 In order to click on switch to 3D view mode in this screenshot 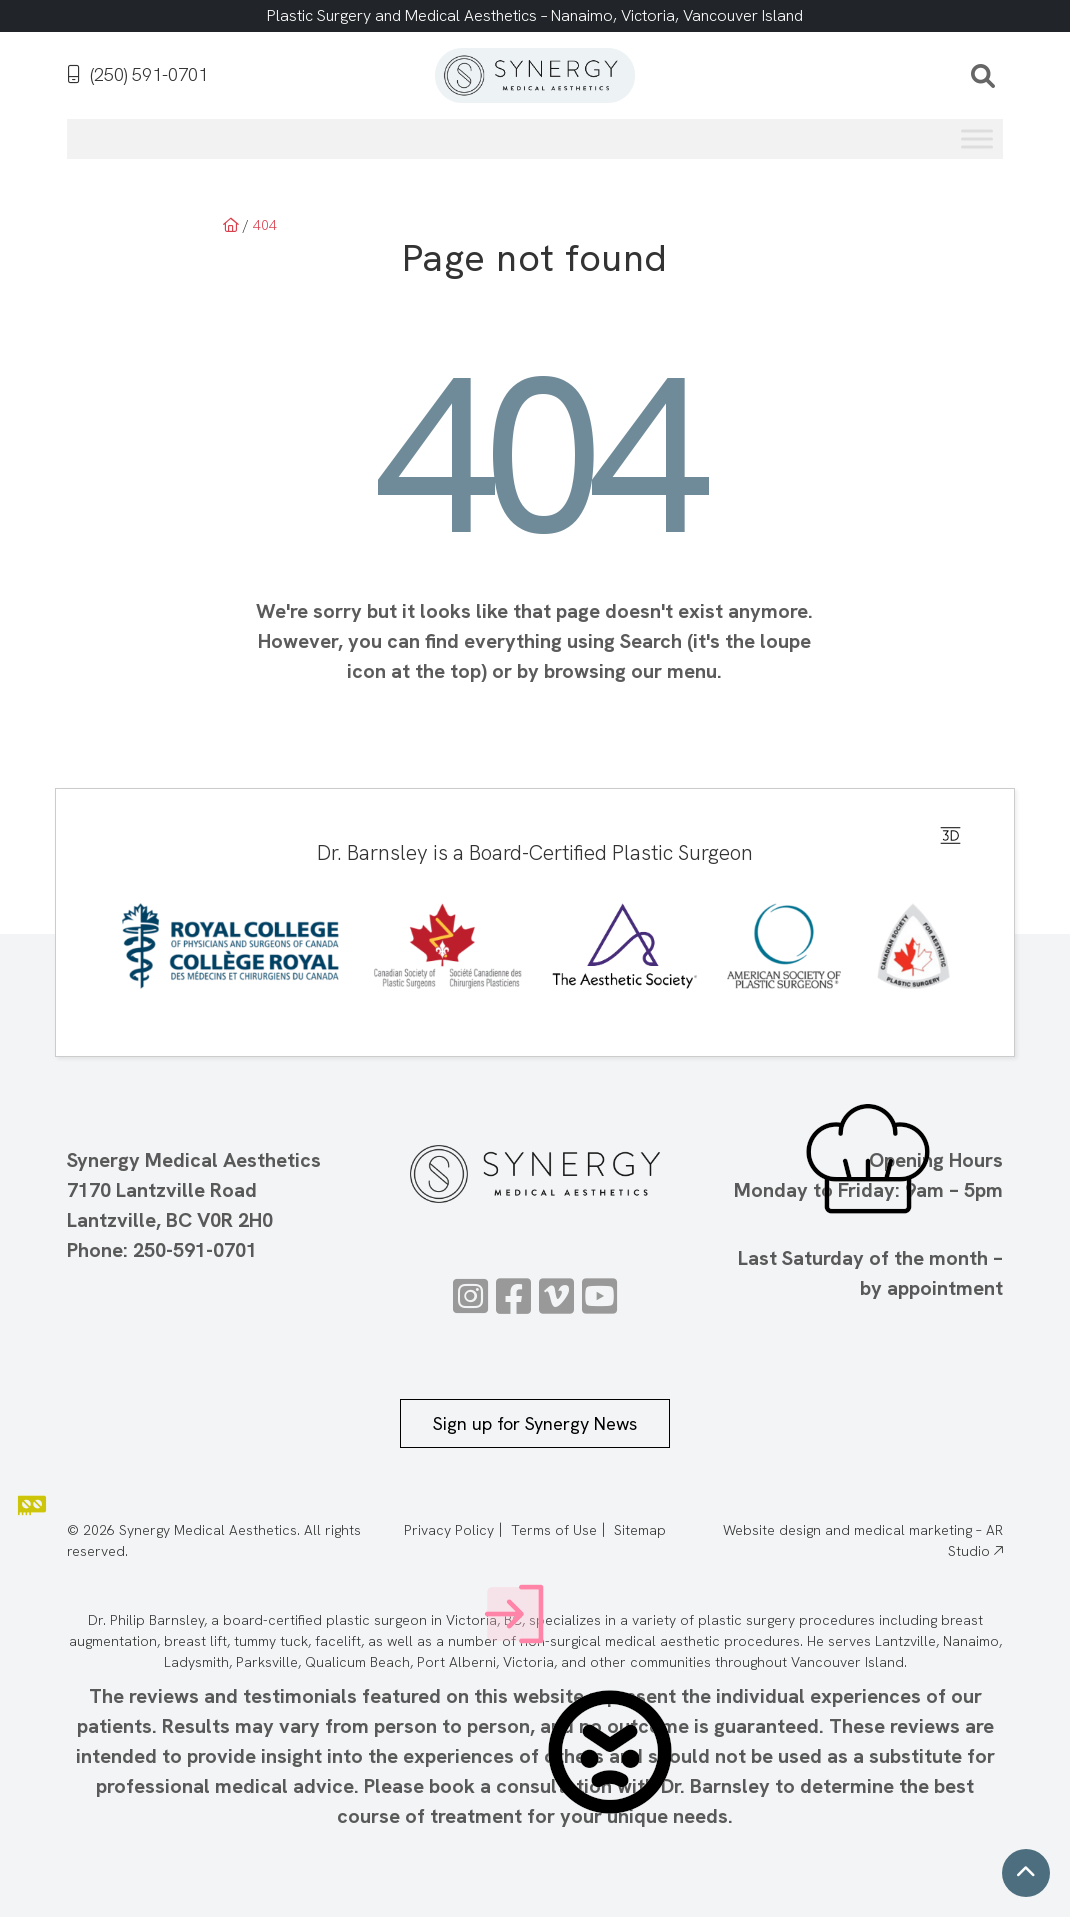, I will do `click(950, 835)`.